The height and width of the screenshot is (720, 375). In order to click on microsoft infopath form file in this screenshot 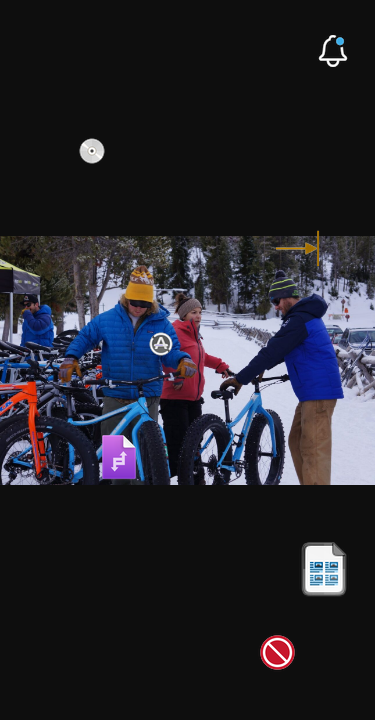, I will do `click(119, 457)`.